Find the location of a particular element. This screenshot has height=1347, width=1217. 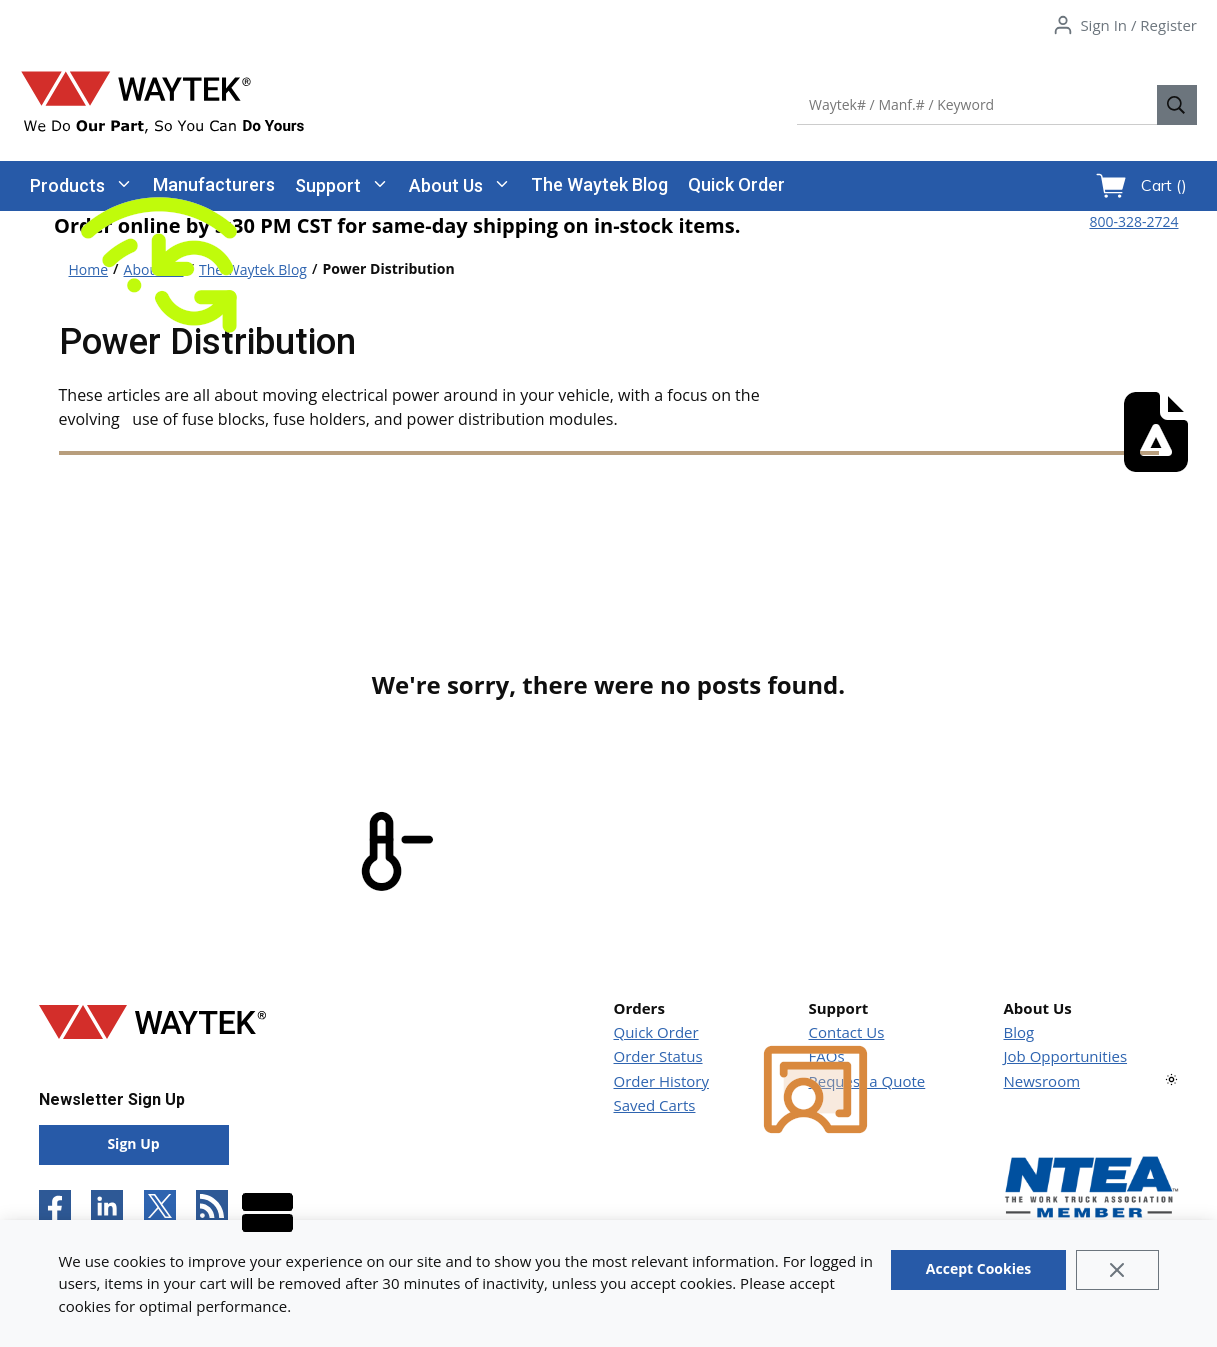

decrease temperature setting is located at coordinates (389, 851).